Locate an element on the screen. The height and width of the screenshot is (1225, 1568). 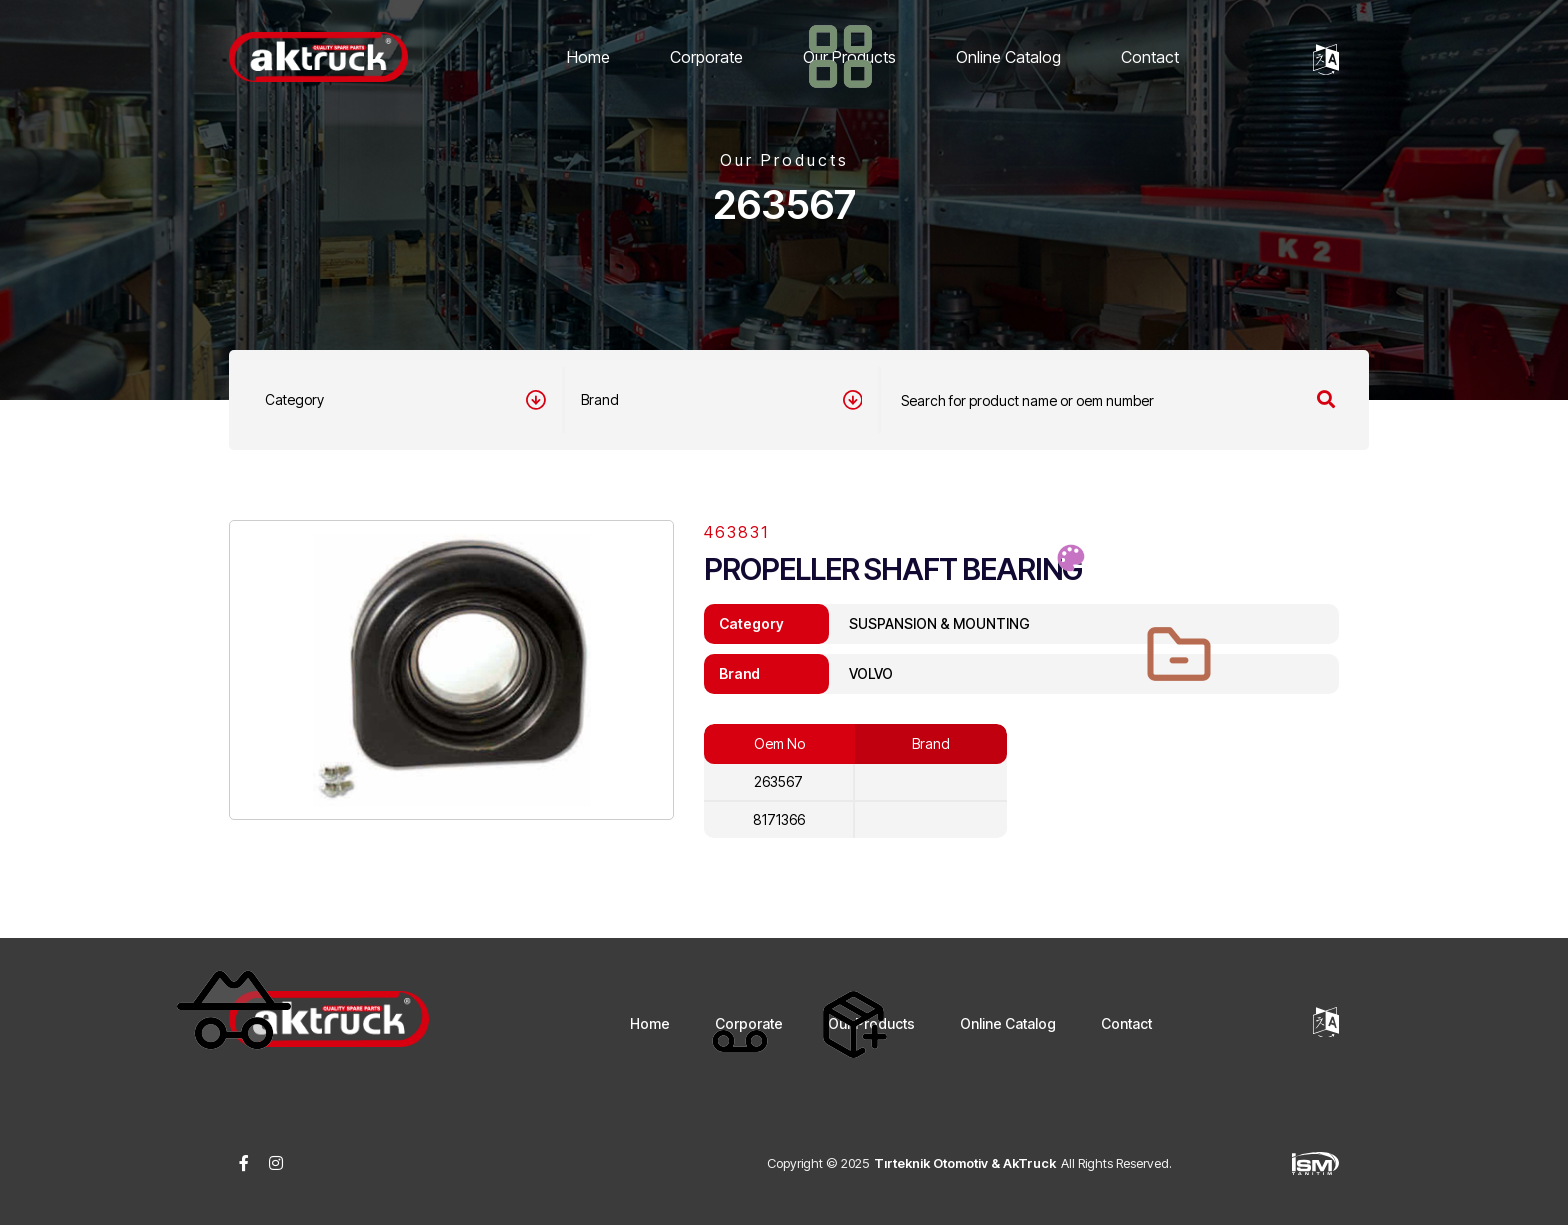
add a new package or shipment is located at coordinates (853, 1024).